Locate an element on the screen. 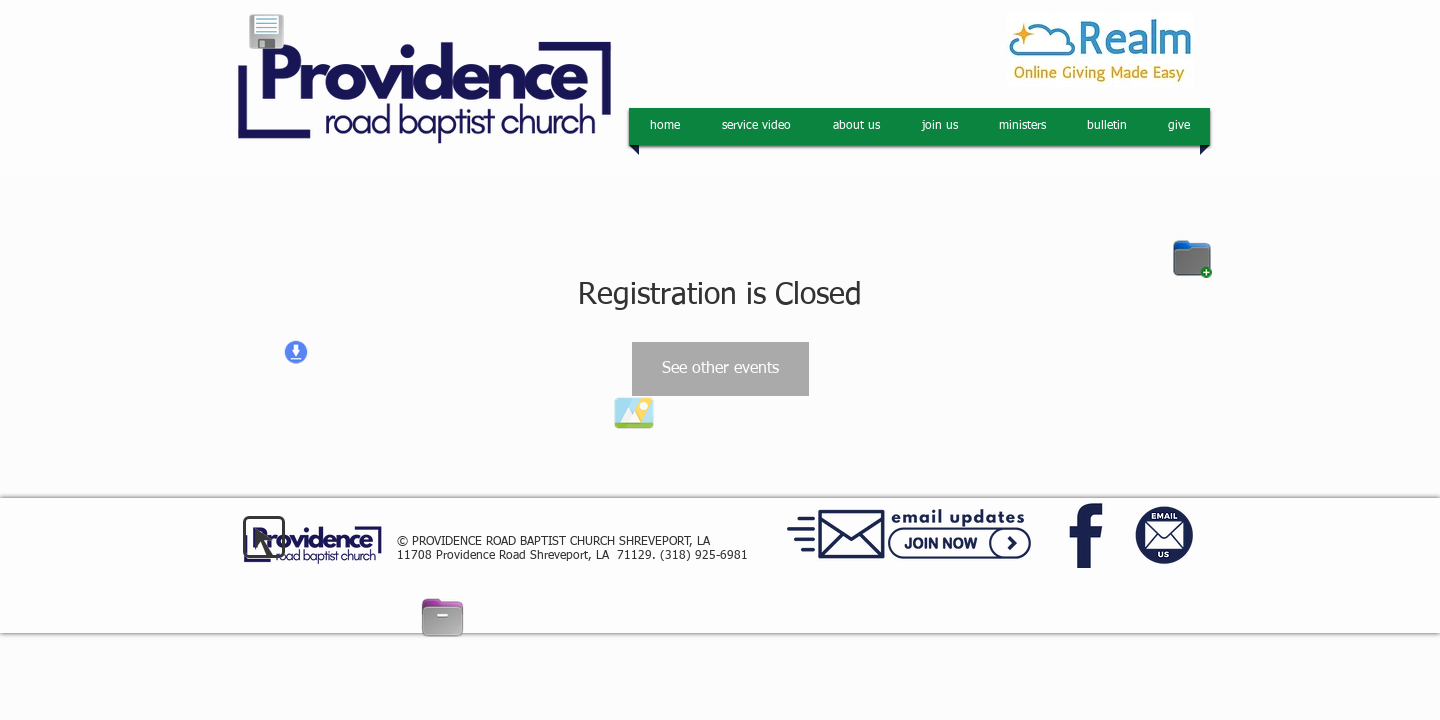 The height and width of the screenshot is (720, 1440). save file or document is located at coordinates (266, 31).